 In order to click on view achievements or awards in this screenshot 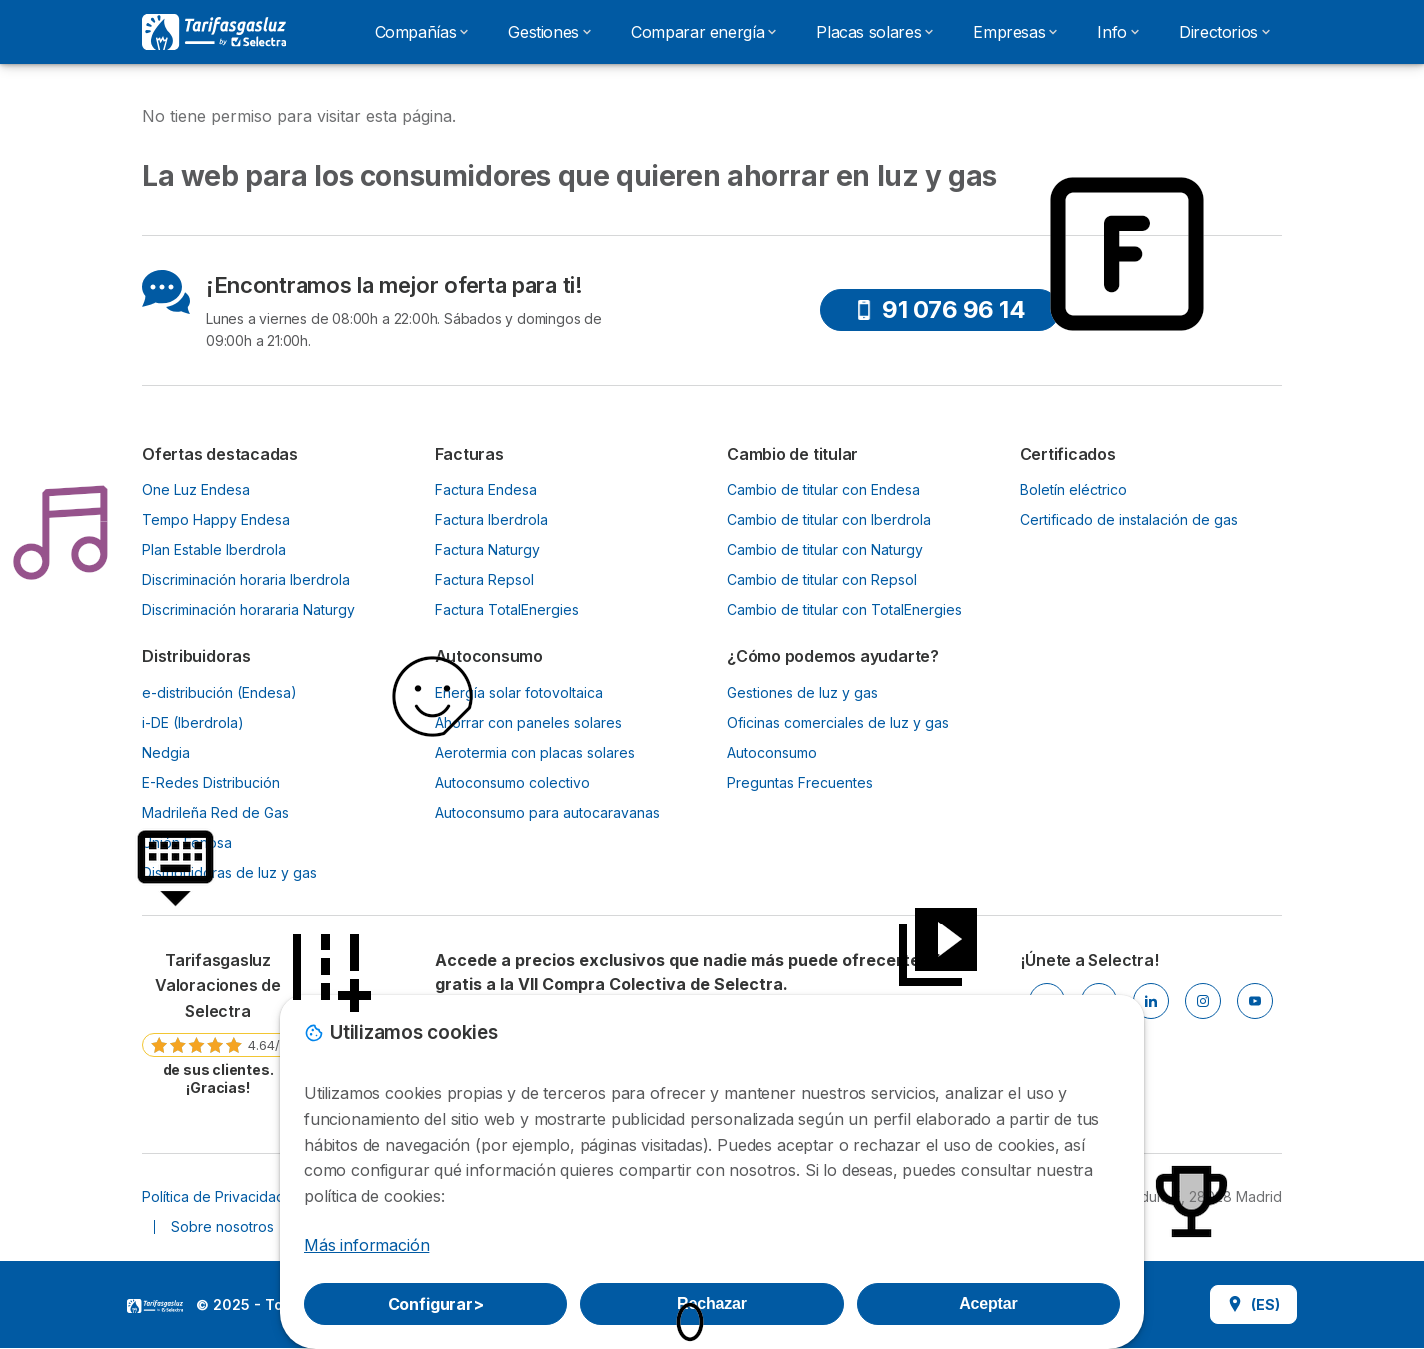, I will do `click(1191, 1201)`.